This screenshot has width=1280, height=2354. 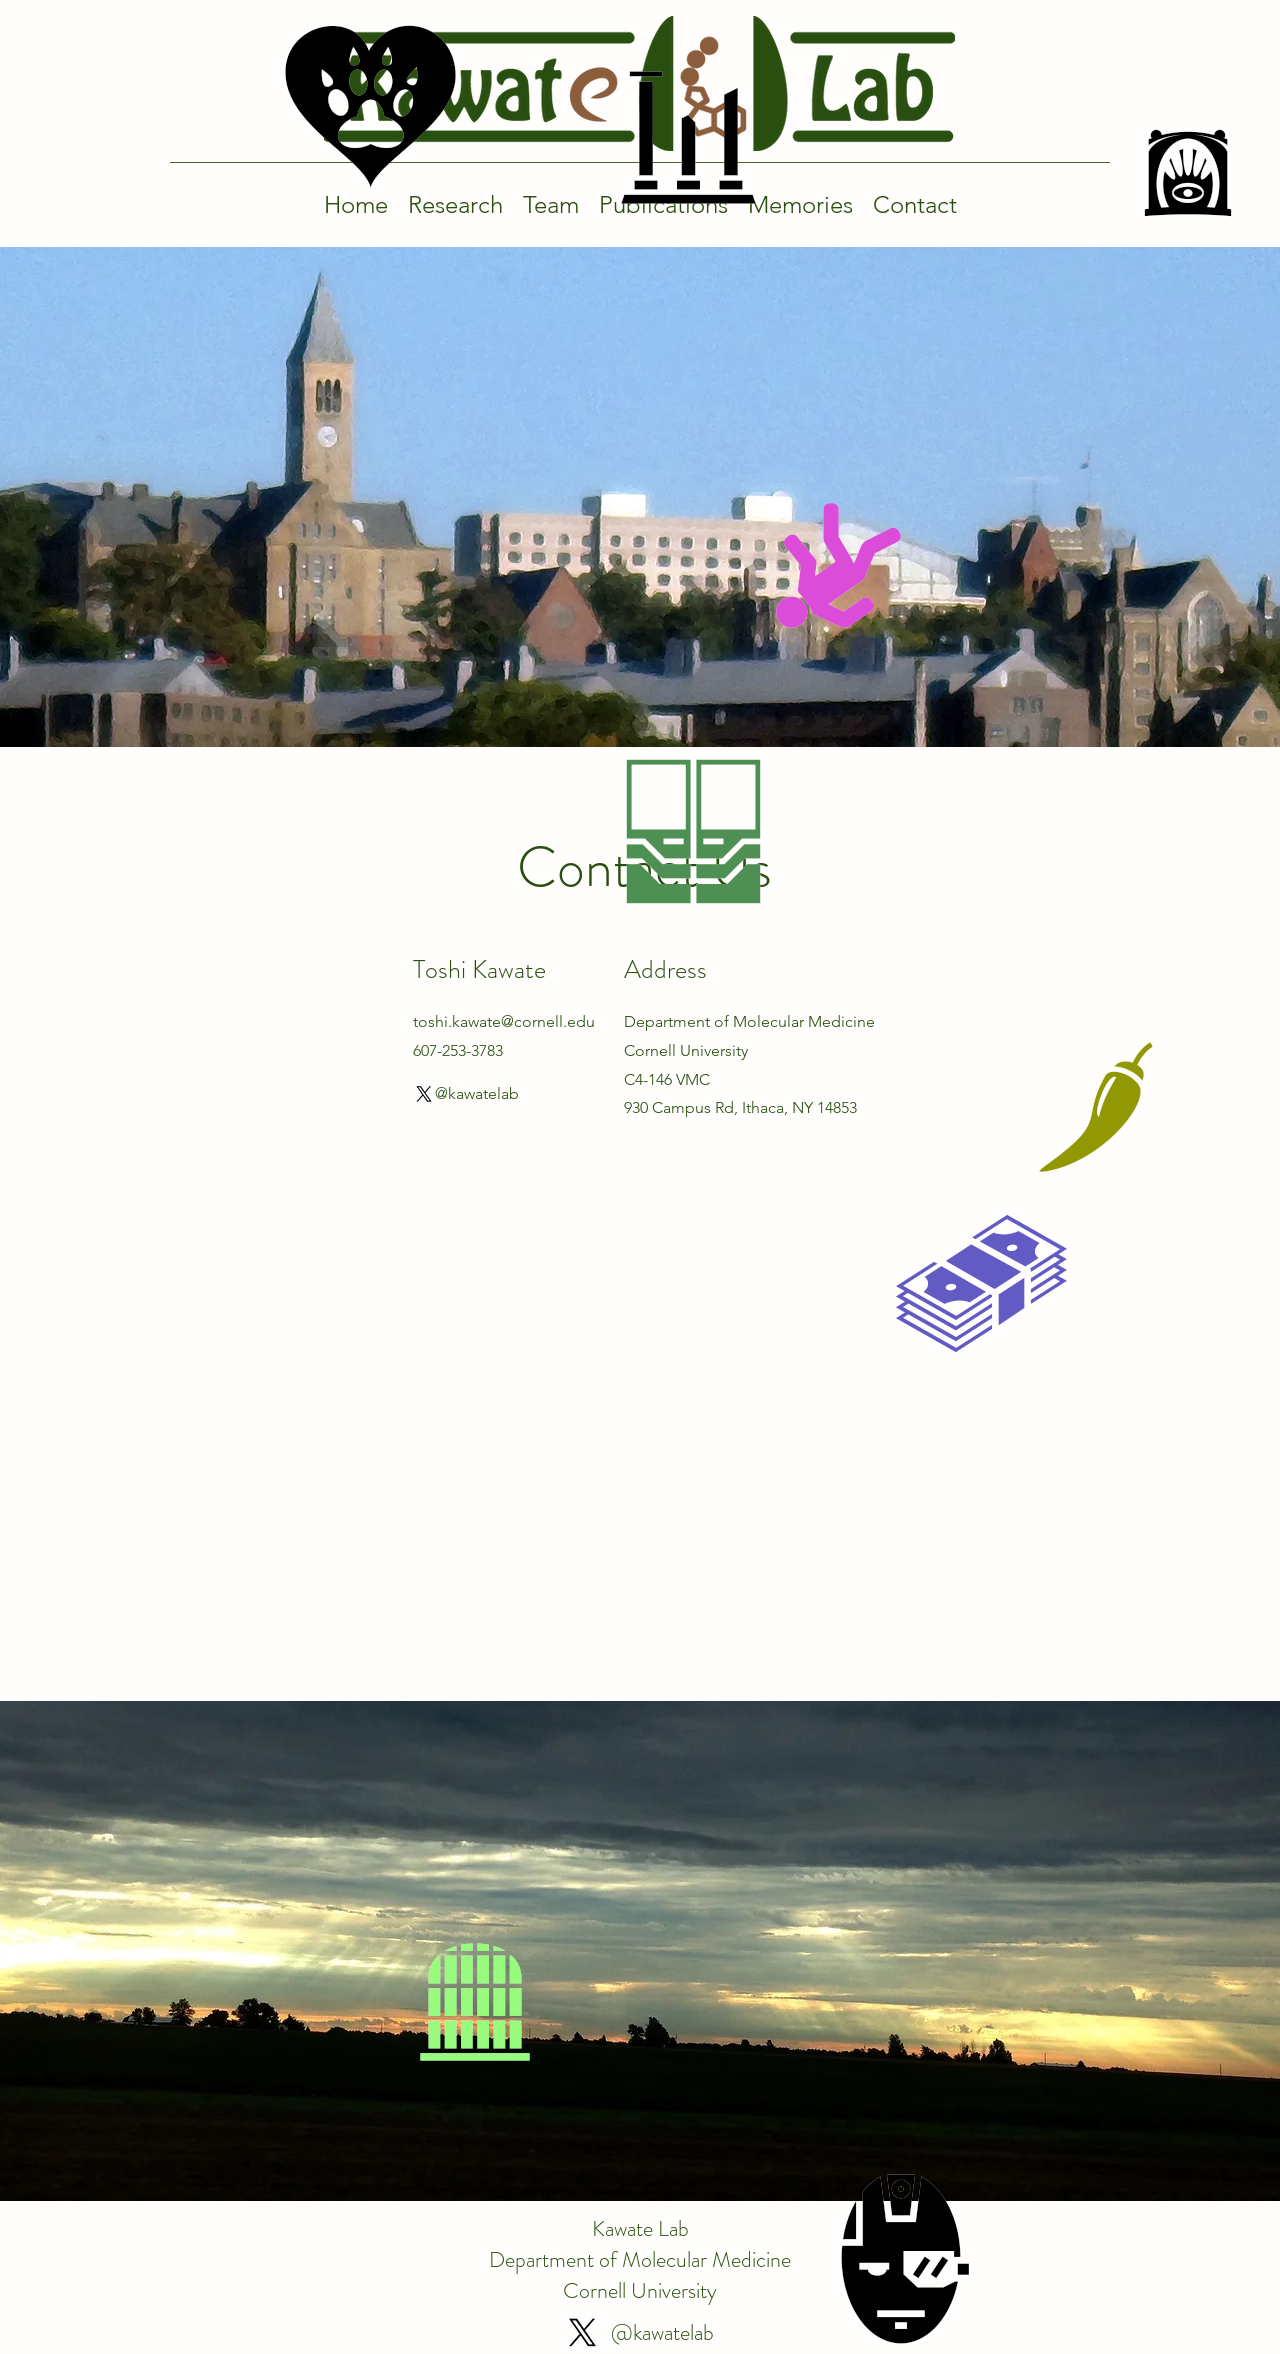 What do you see at coordinates (981, 1283) in the screenshot?
I see `view your wallet or account balance` at bounding box center [981, 1283].